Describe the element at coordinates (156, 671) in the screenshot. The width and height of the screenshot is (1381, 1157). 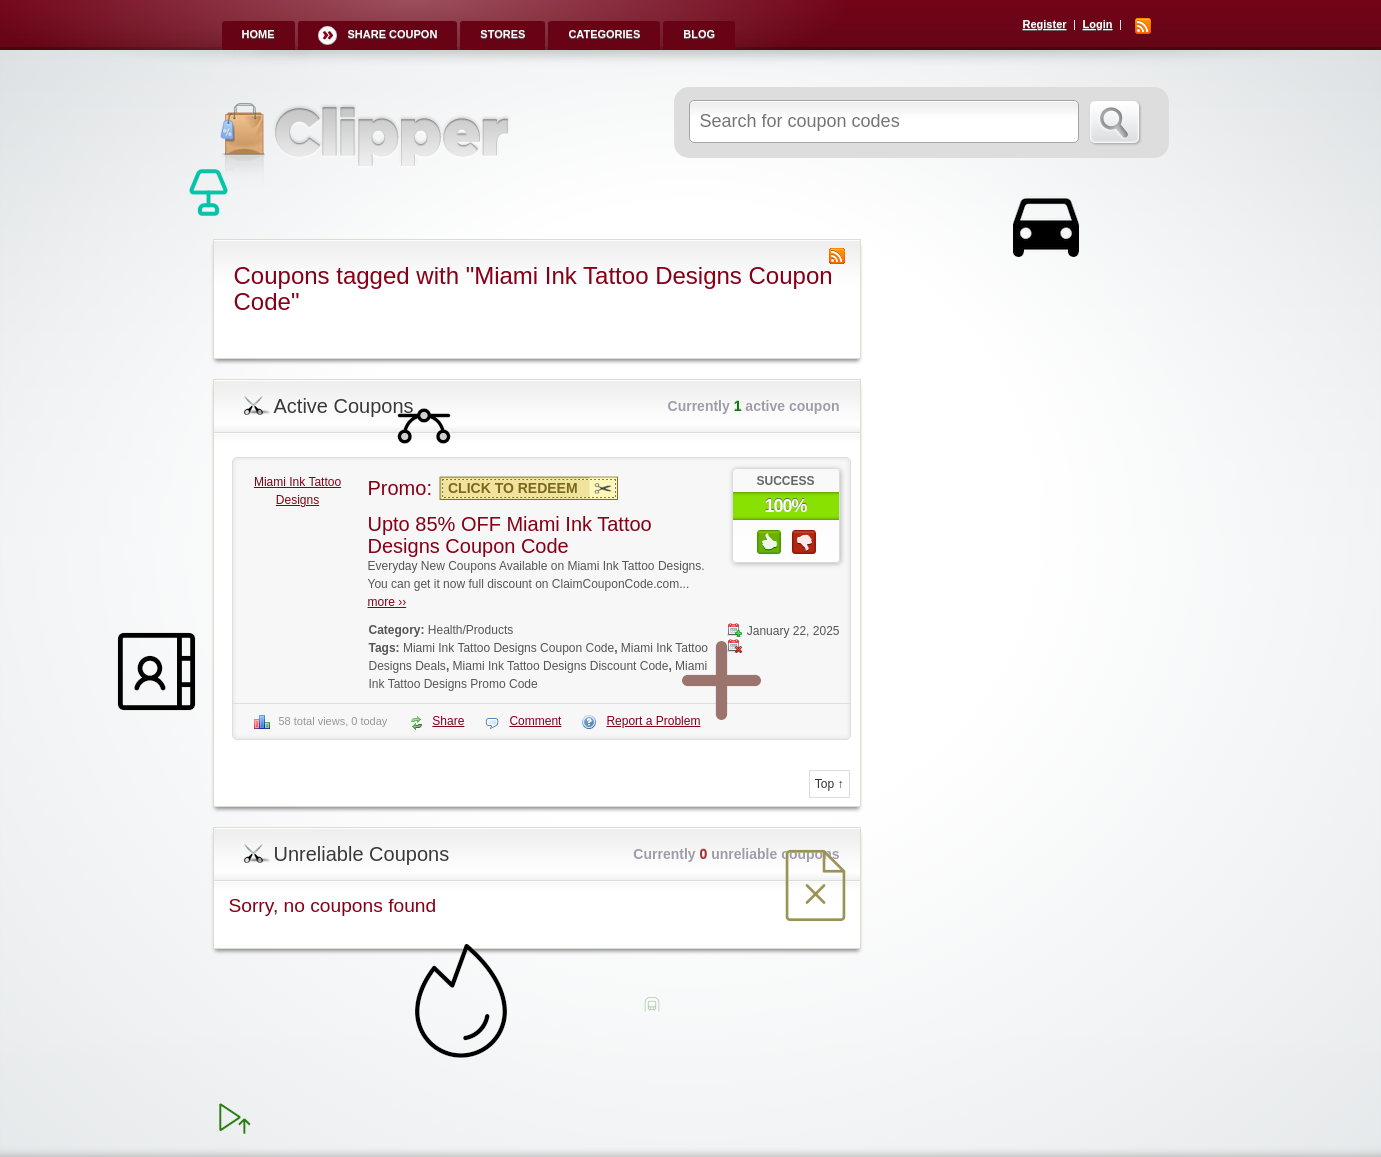
I see `open your contacts or address book` at that location.